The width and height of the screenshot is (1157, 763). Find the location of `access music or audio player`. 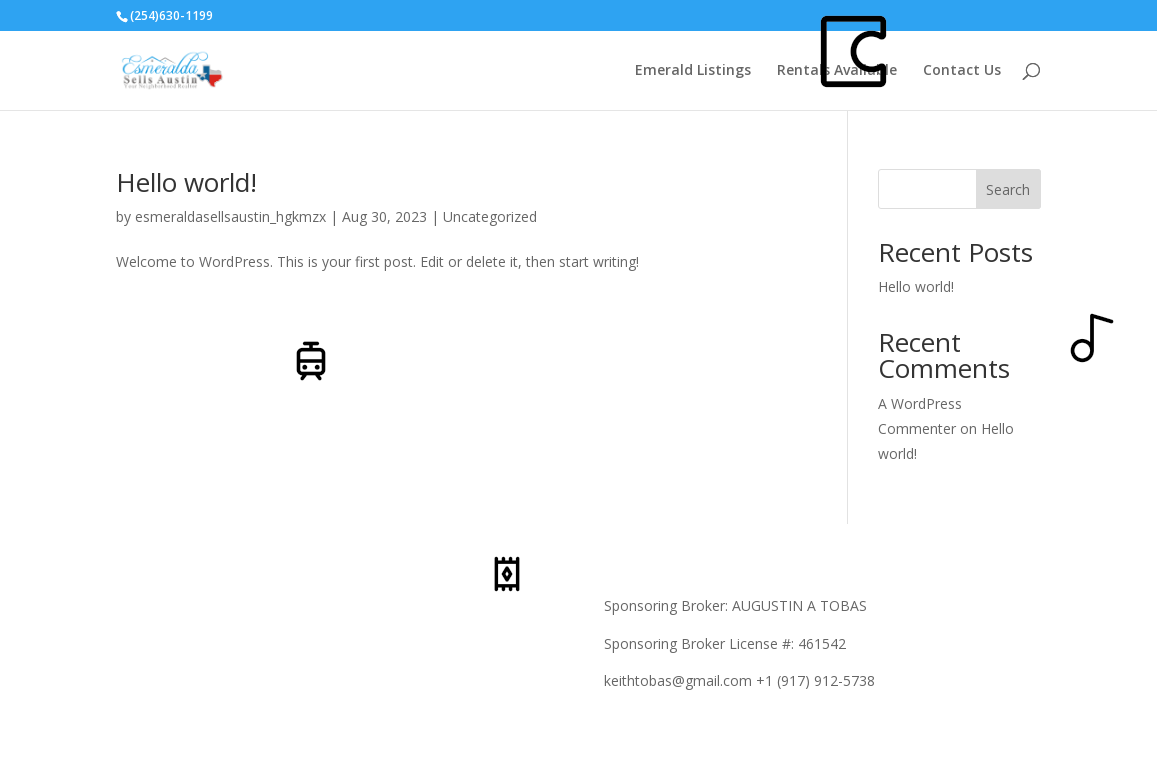

access music or audio player is located at coordinates (1092, 337).